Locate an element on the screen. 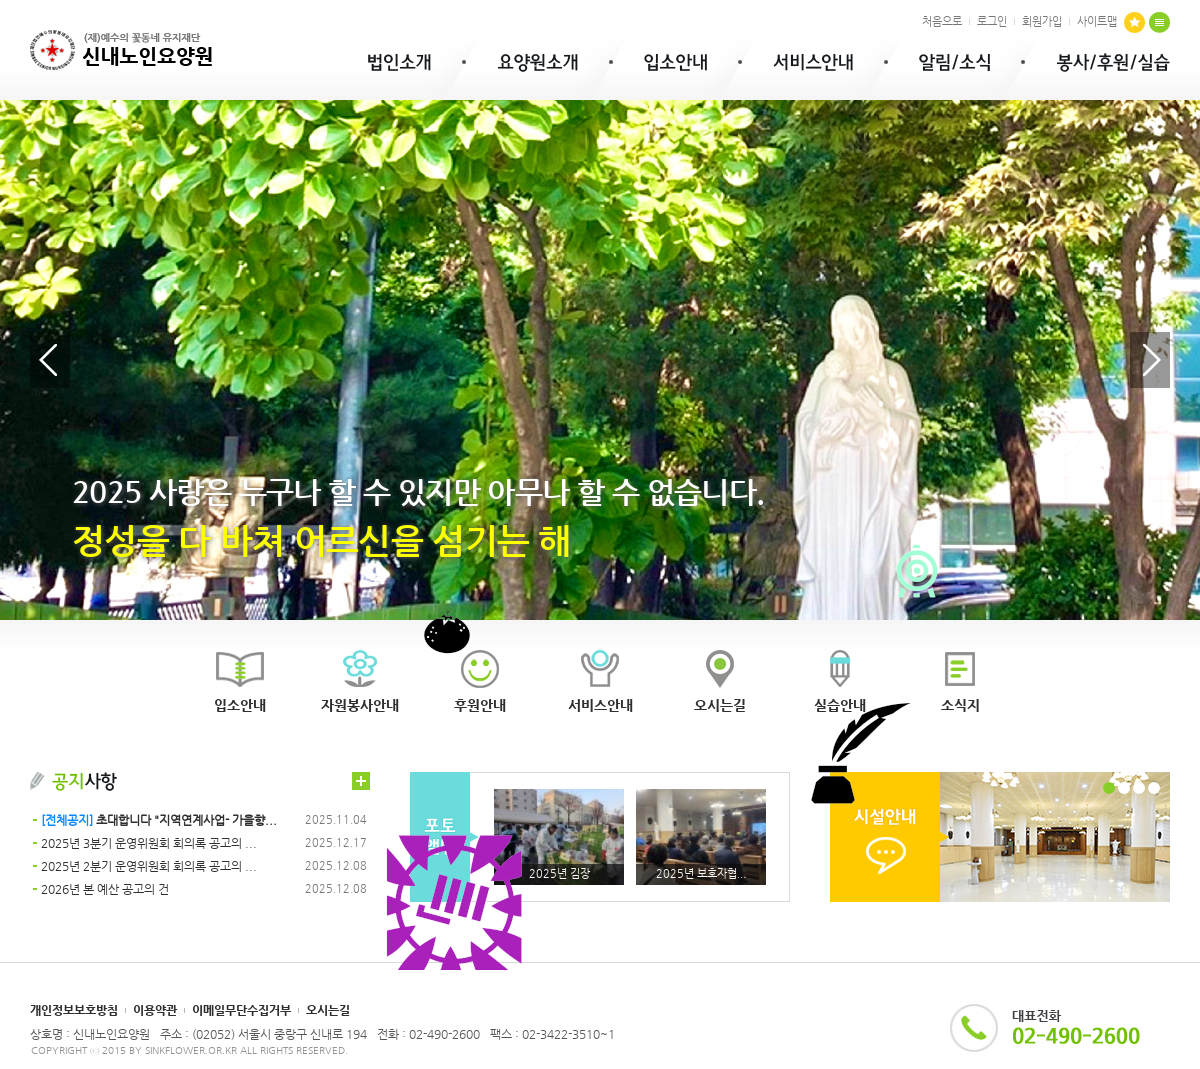 The image size is (1200, 1069). view goals or objectives is located at coordinates (917, 571).